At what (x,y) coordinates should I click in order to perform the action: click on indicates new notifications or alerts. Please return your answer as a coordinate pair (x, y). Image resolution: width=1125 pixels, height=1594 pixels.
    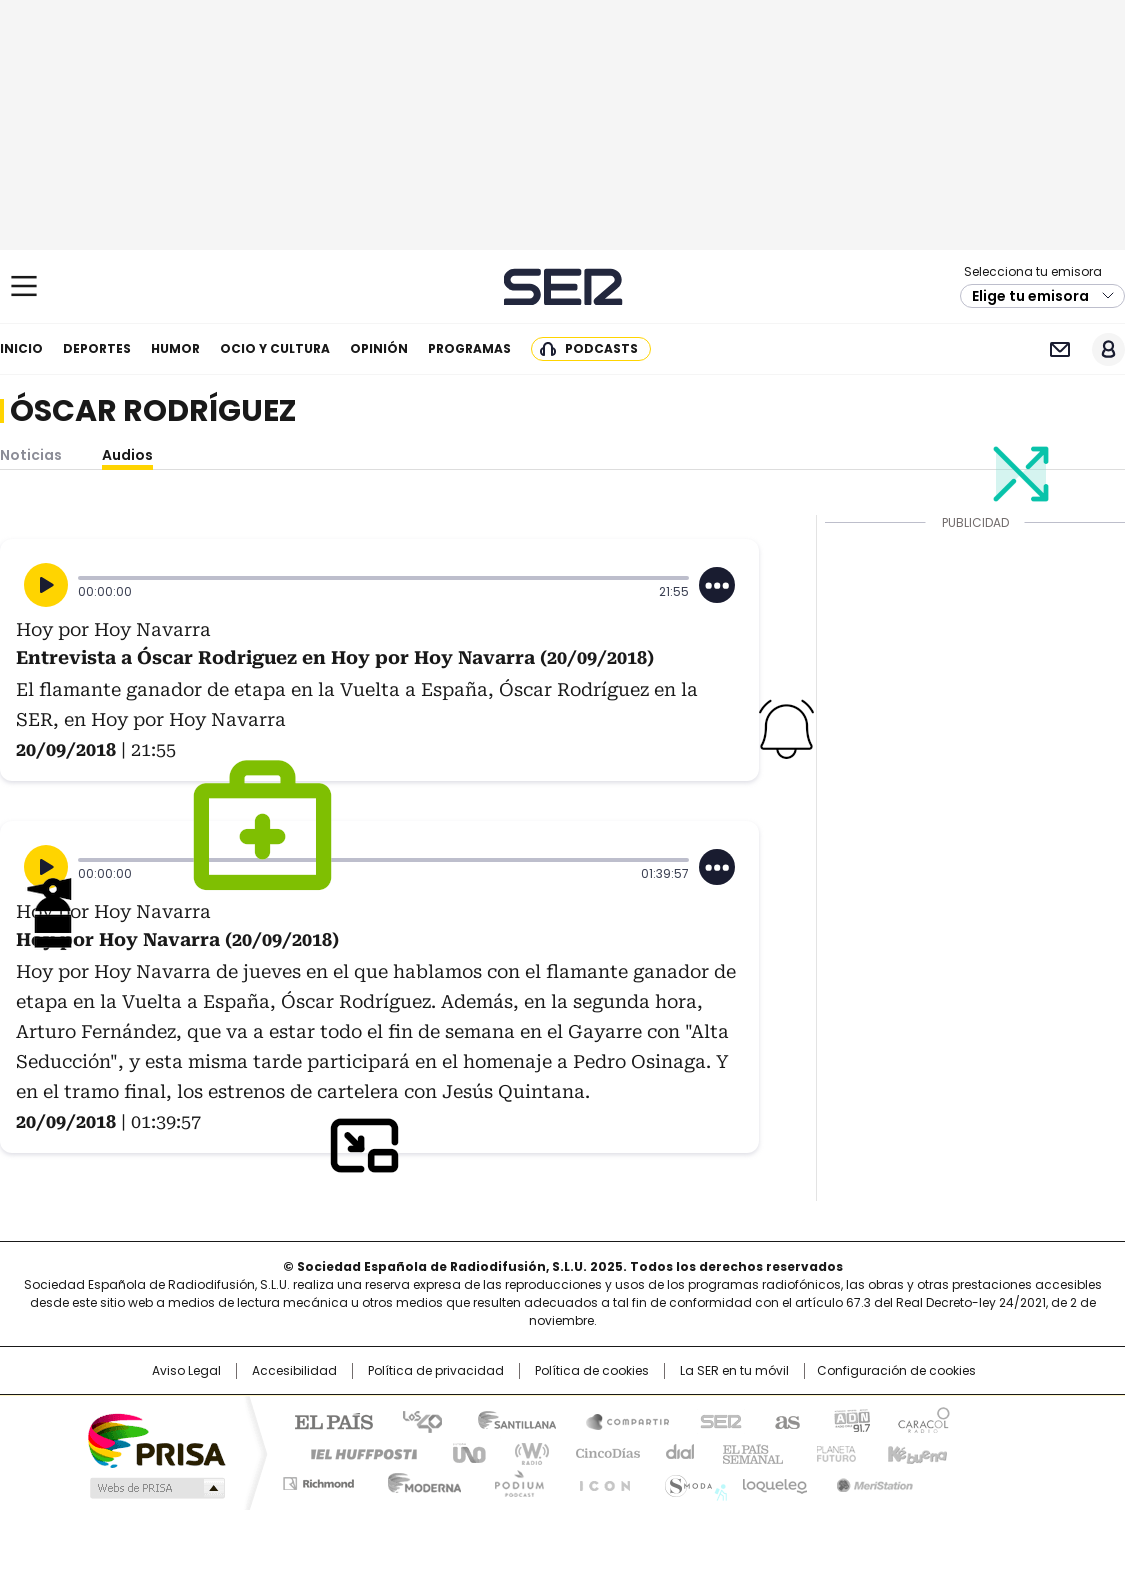
    Looking at the image, I should click on (786, 730).